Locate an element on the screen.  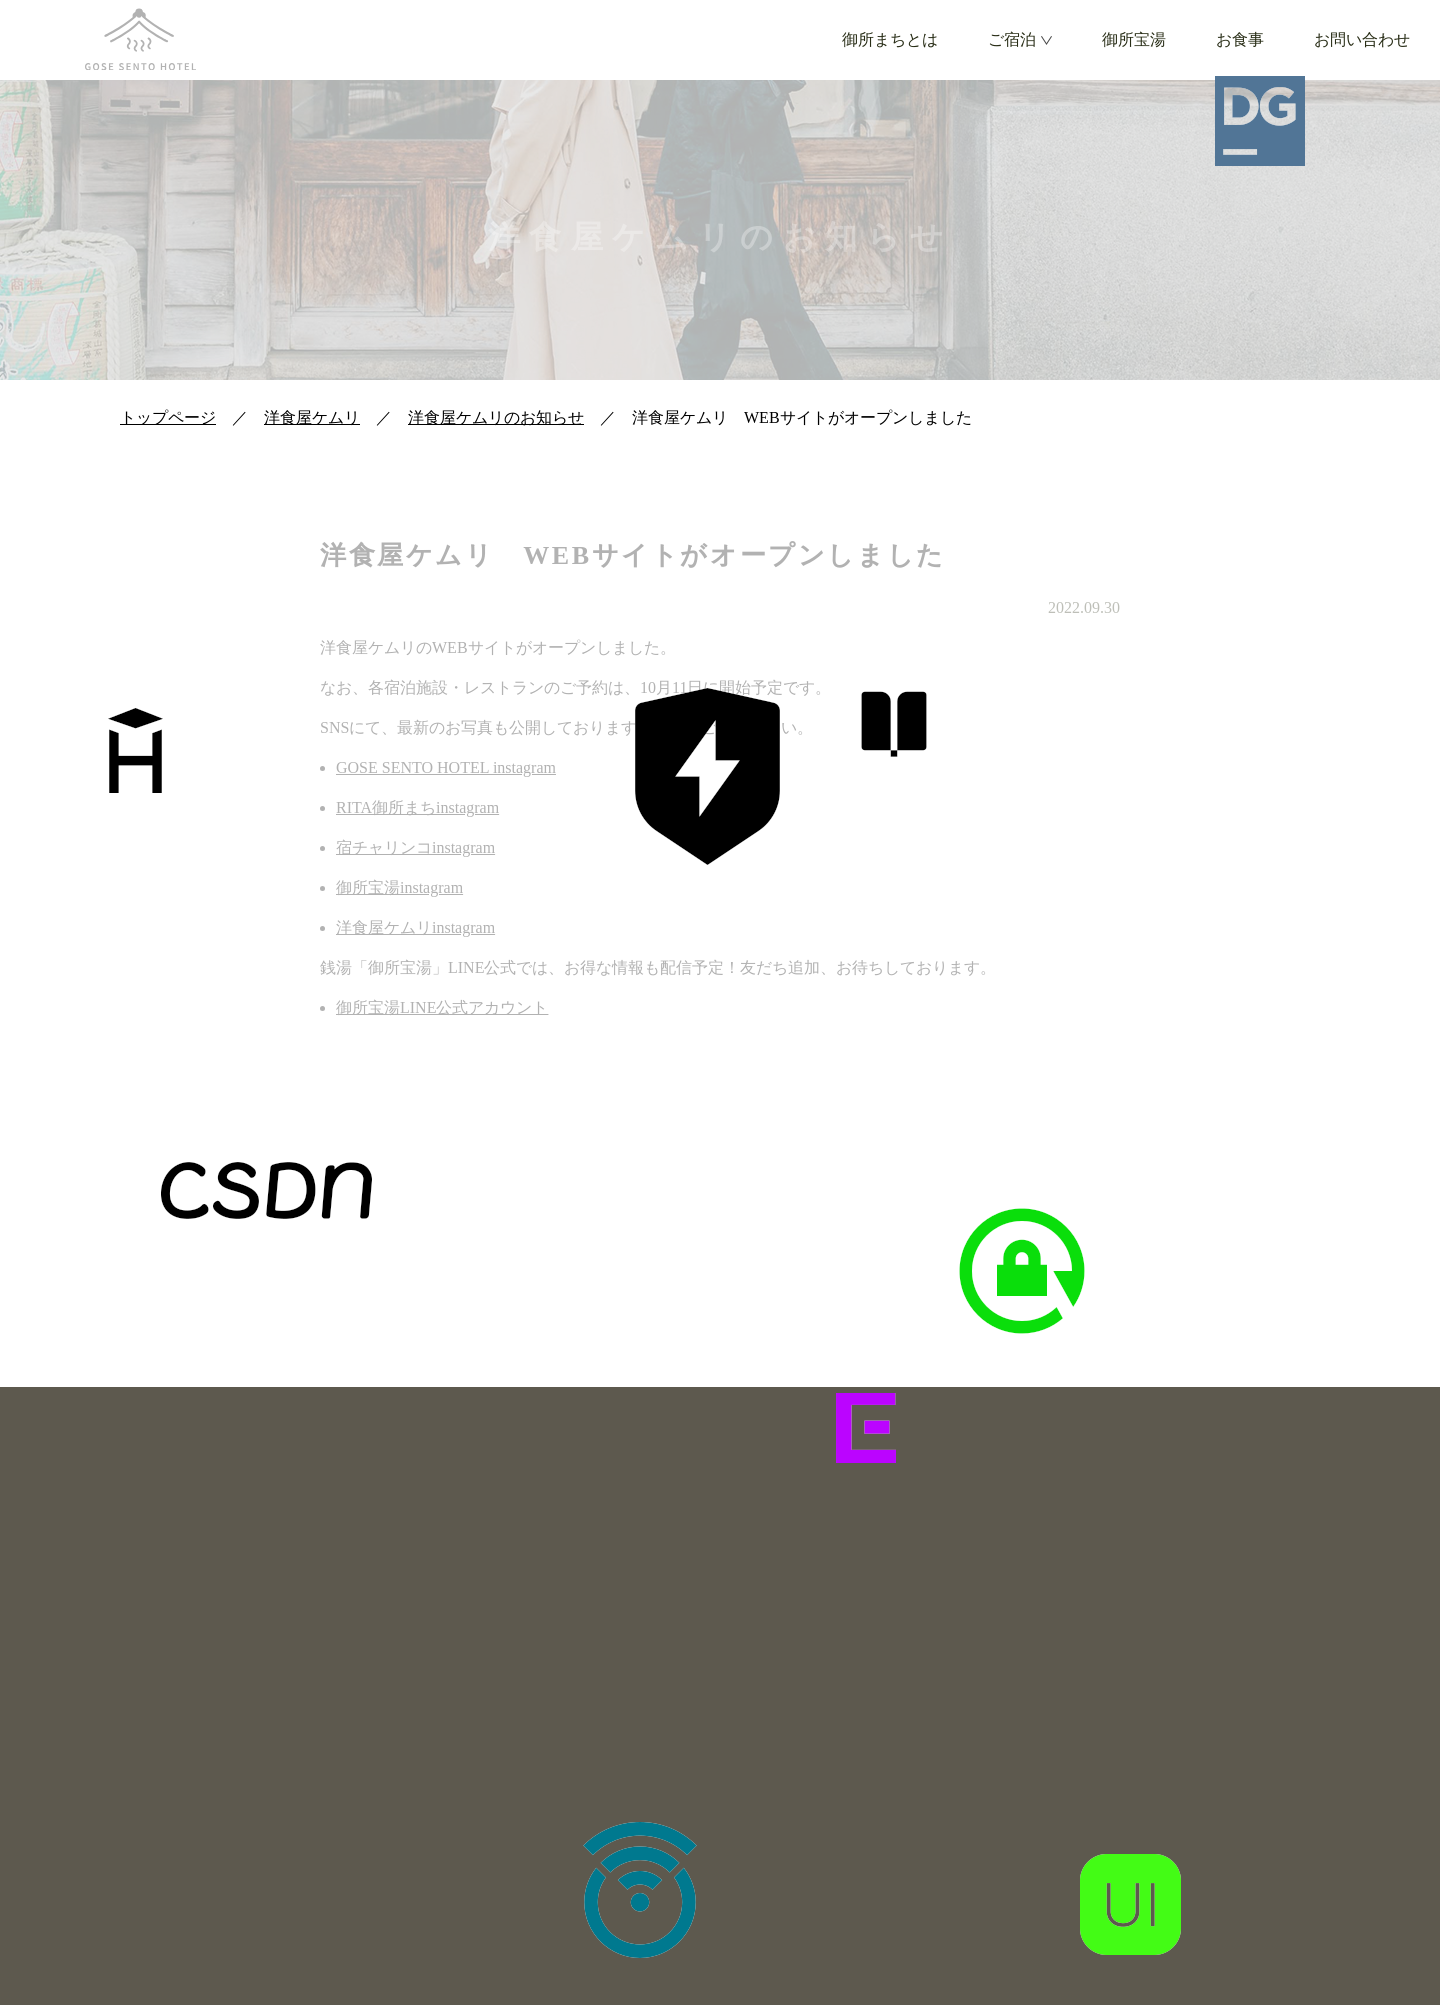
open datagrip database IDE is located at coordinates (1260, 121).